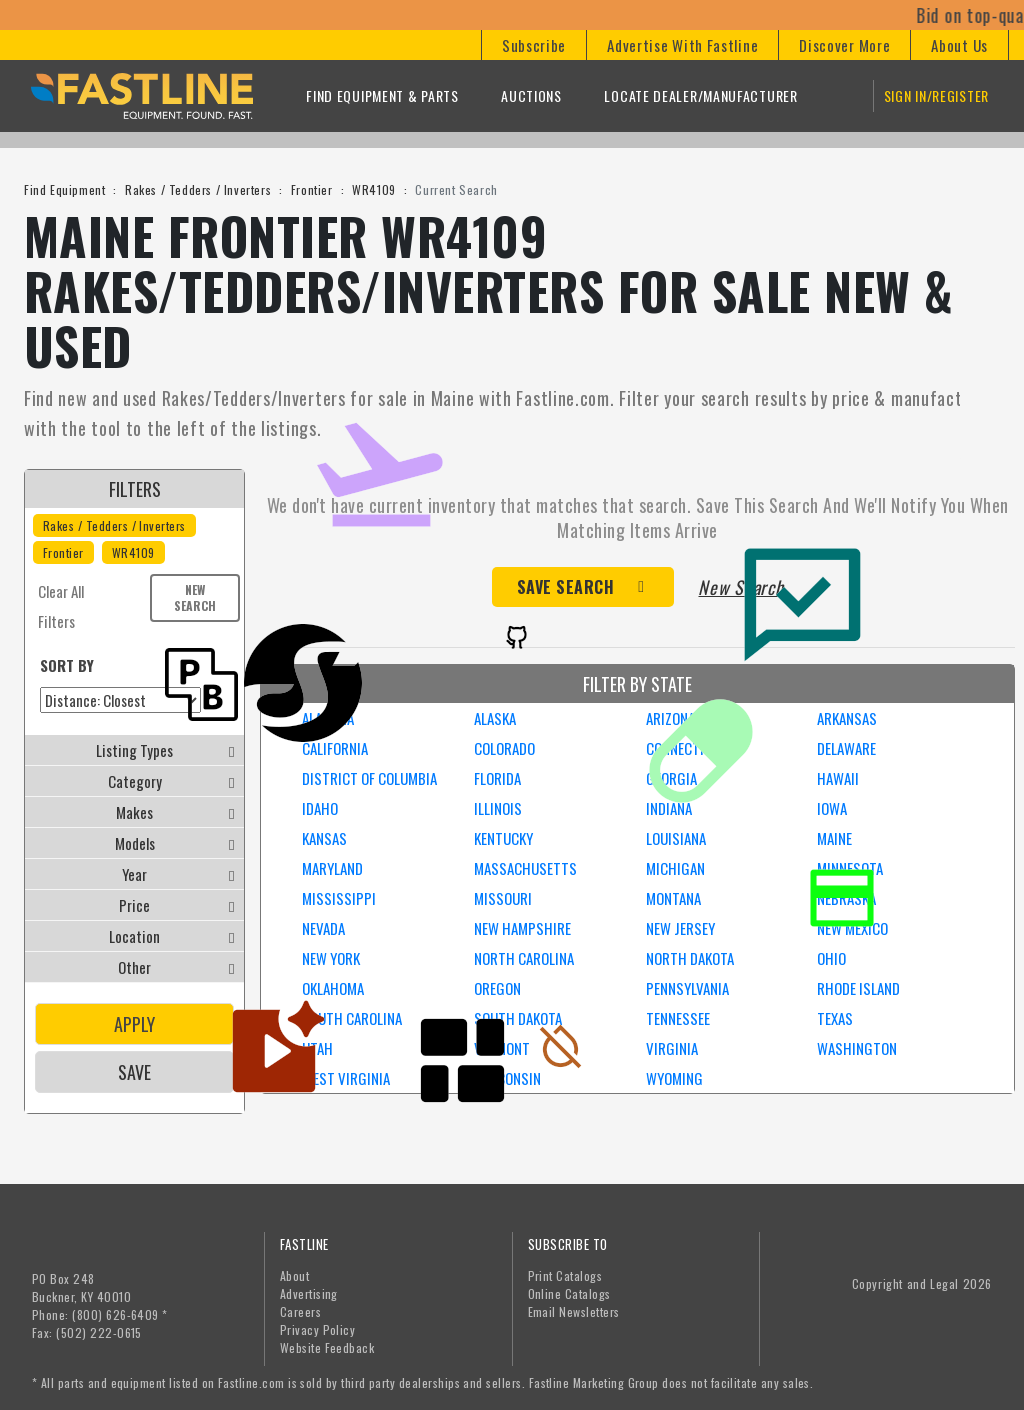  I want to click on view saved payment methods, so click(842, 898).